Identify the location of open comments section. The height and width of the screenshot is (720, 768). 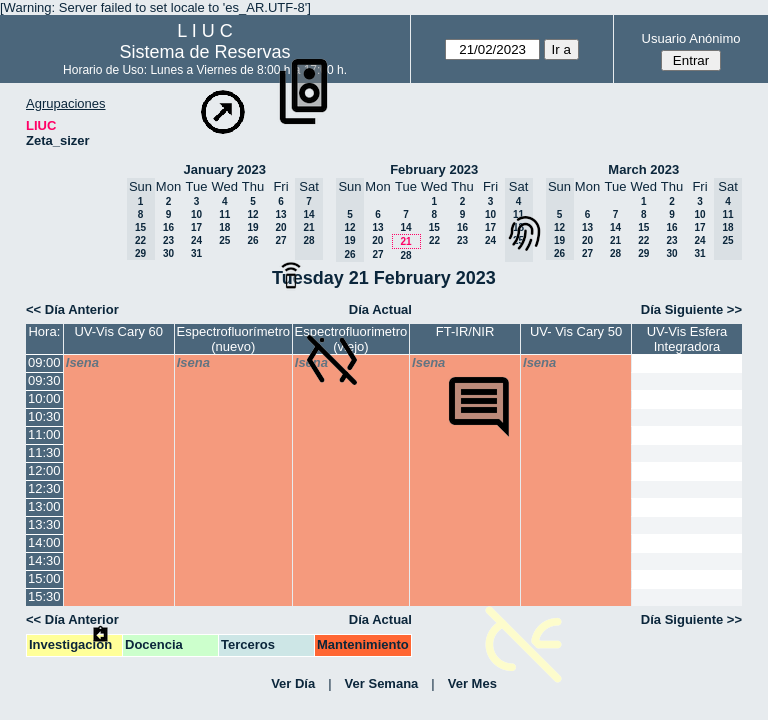
(479, 407).